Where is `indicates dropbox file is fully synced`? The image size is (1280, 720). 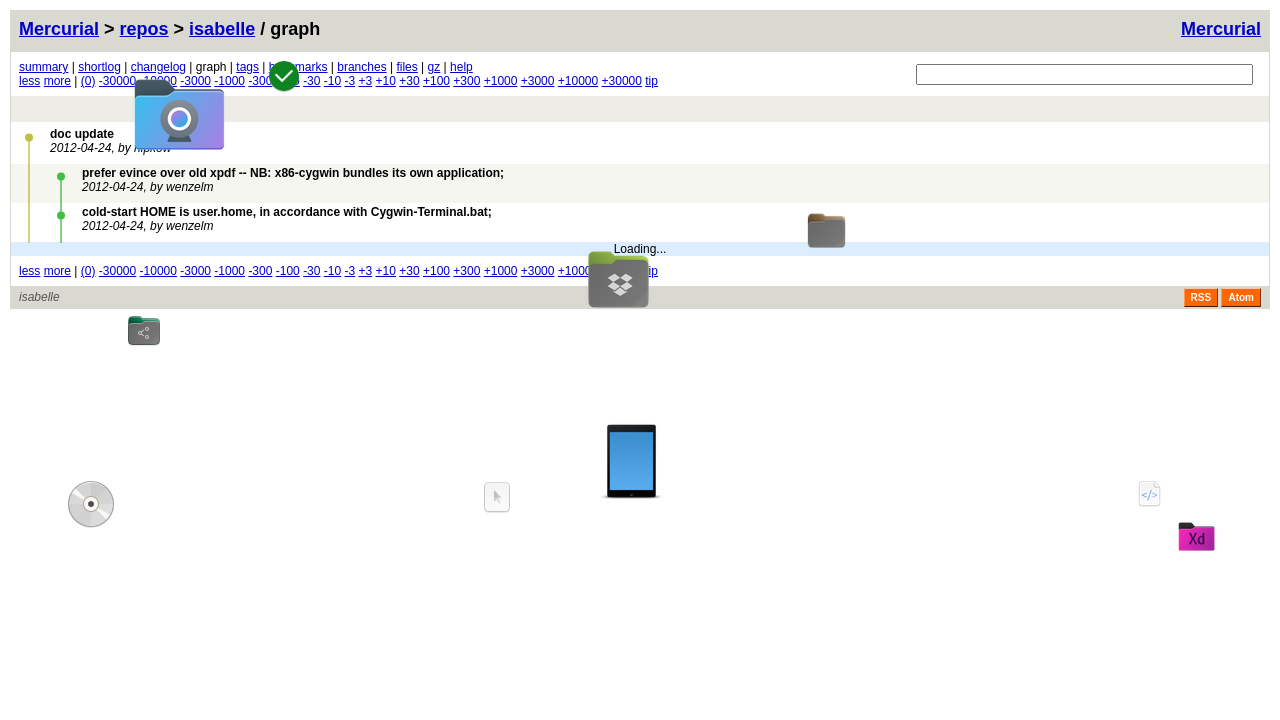 indicates dropbox file is fully synced is located at coordinates (284, 76).